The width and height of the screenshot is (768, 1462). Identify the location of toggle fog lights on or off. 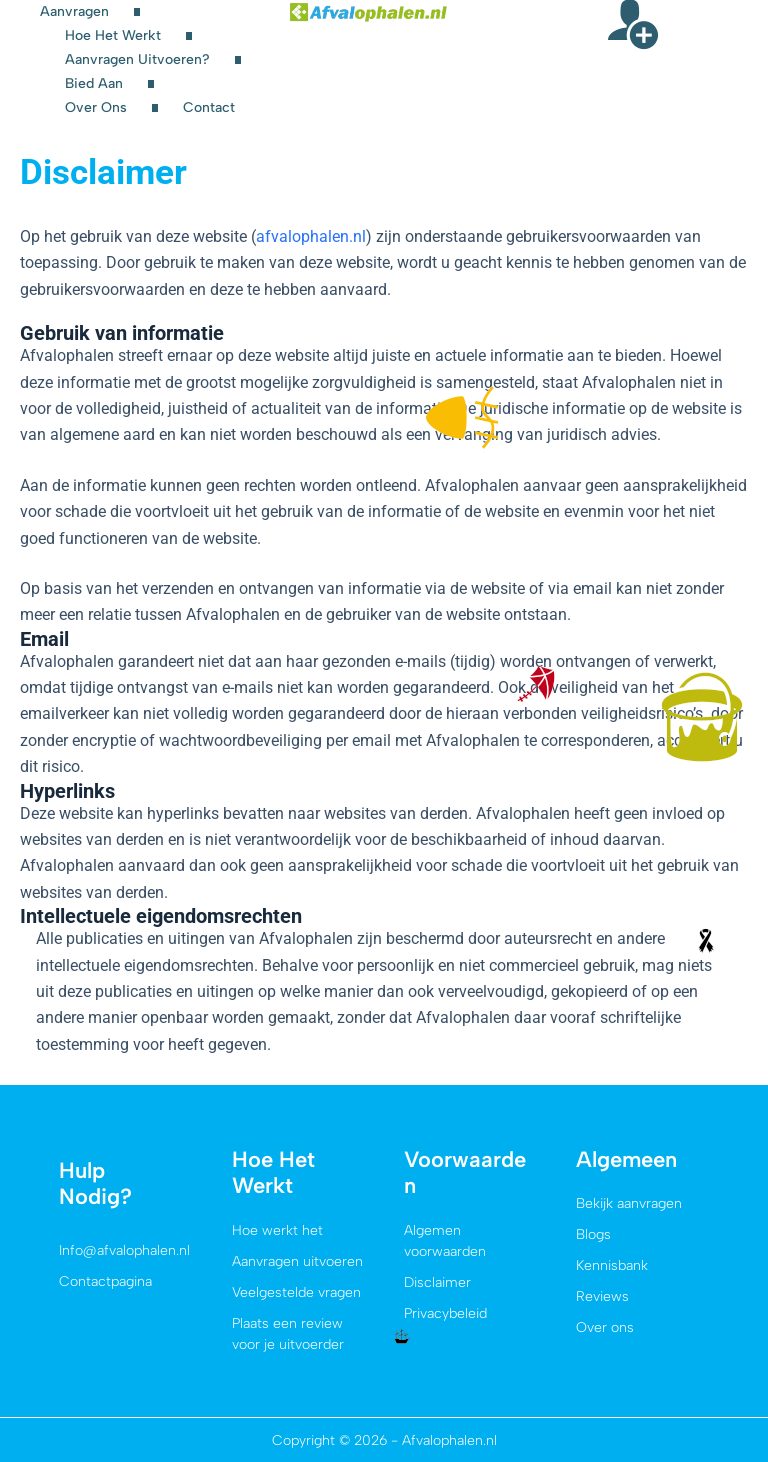
(462, 417).